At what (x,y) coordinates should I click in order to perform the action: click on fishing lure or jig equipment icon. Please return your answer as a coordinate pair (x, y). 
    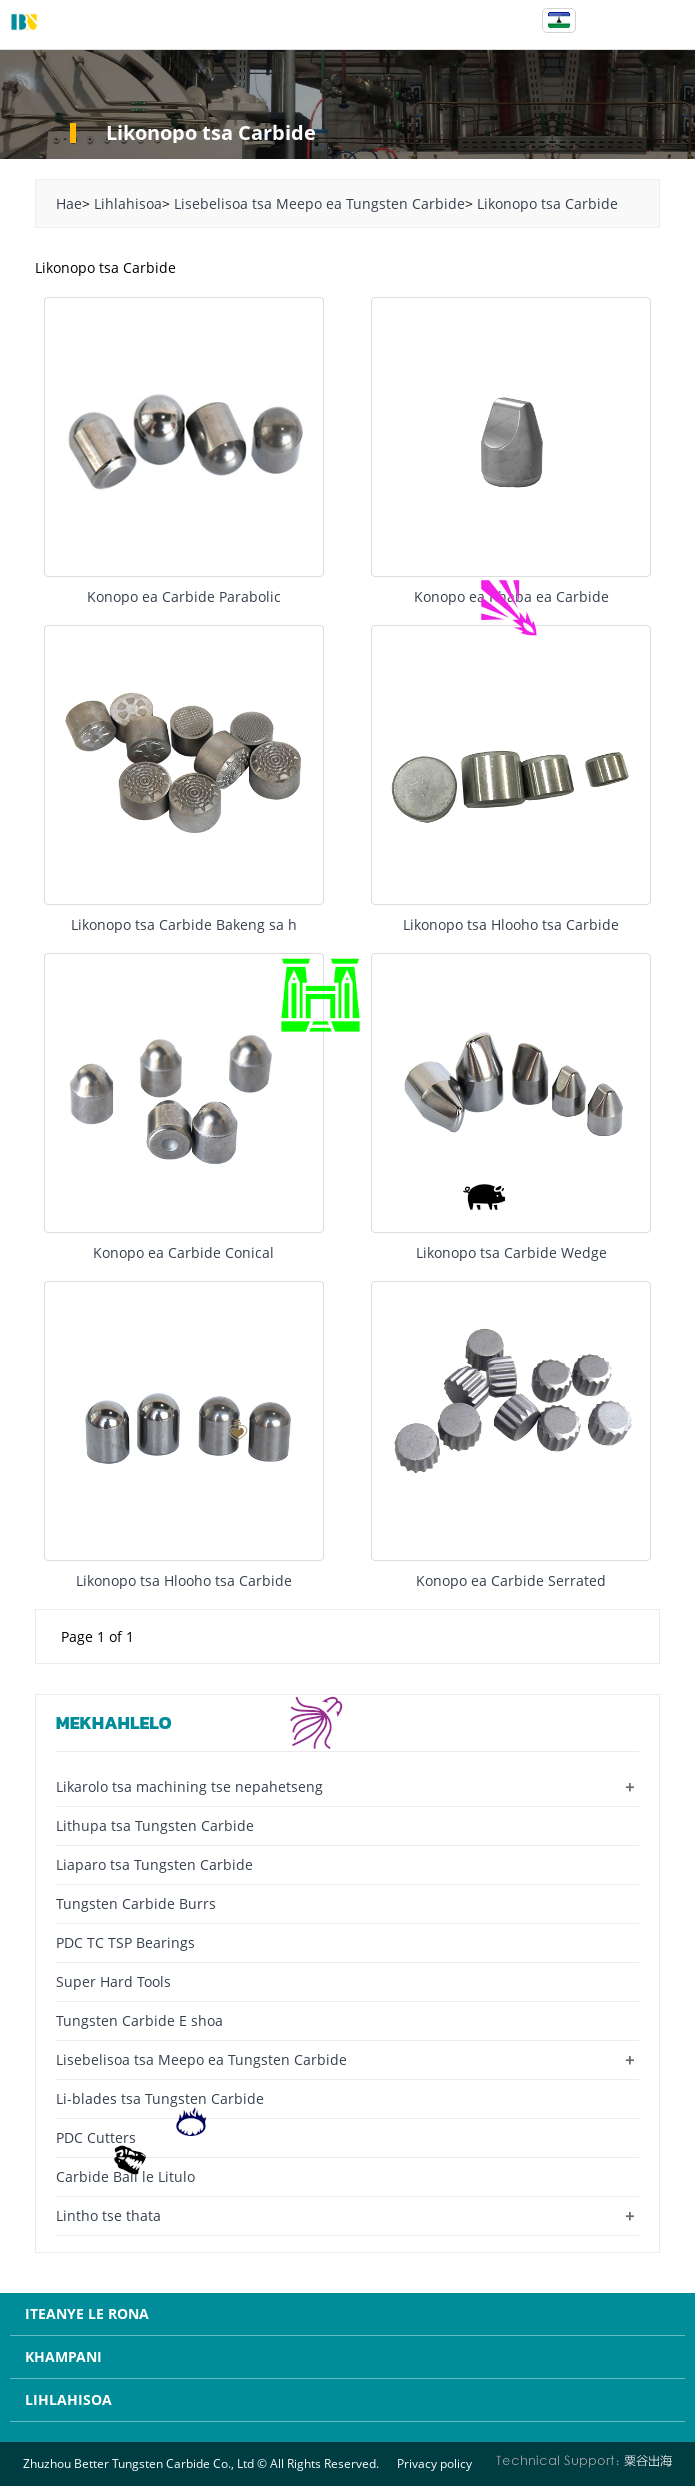
    Looking at the image, I should click on (316, 1722).